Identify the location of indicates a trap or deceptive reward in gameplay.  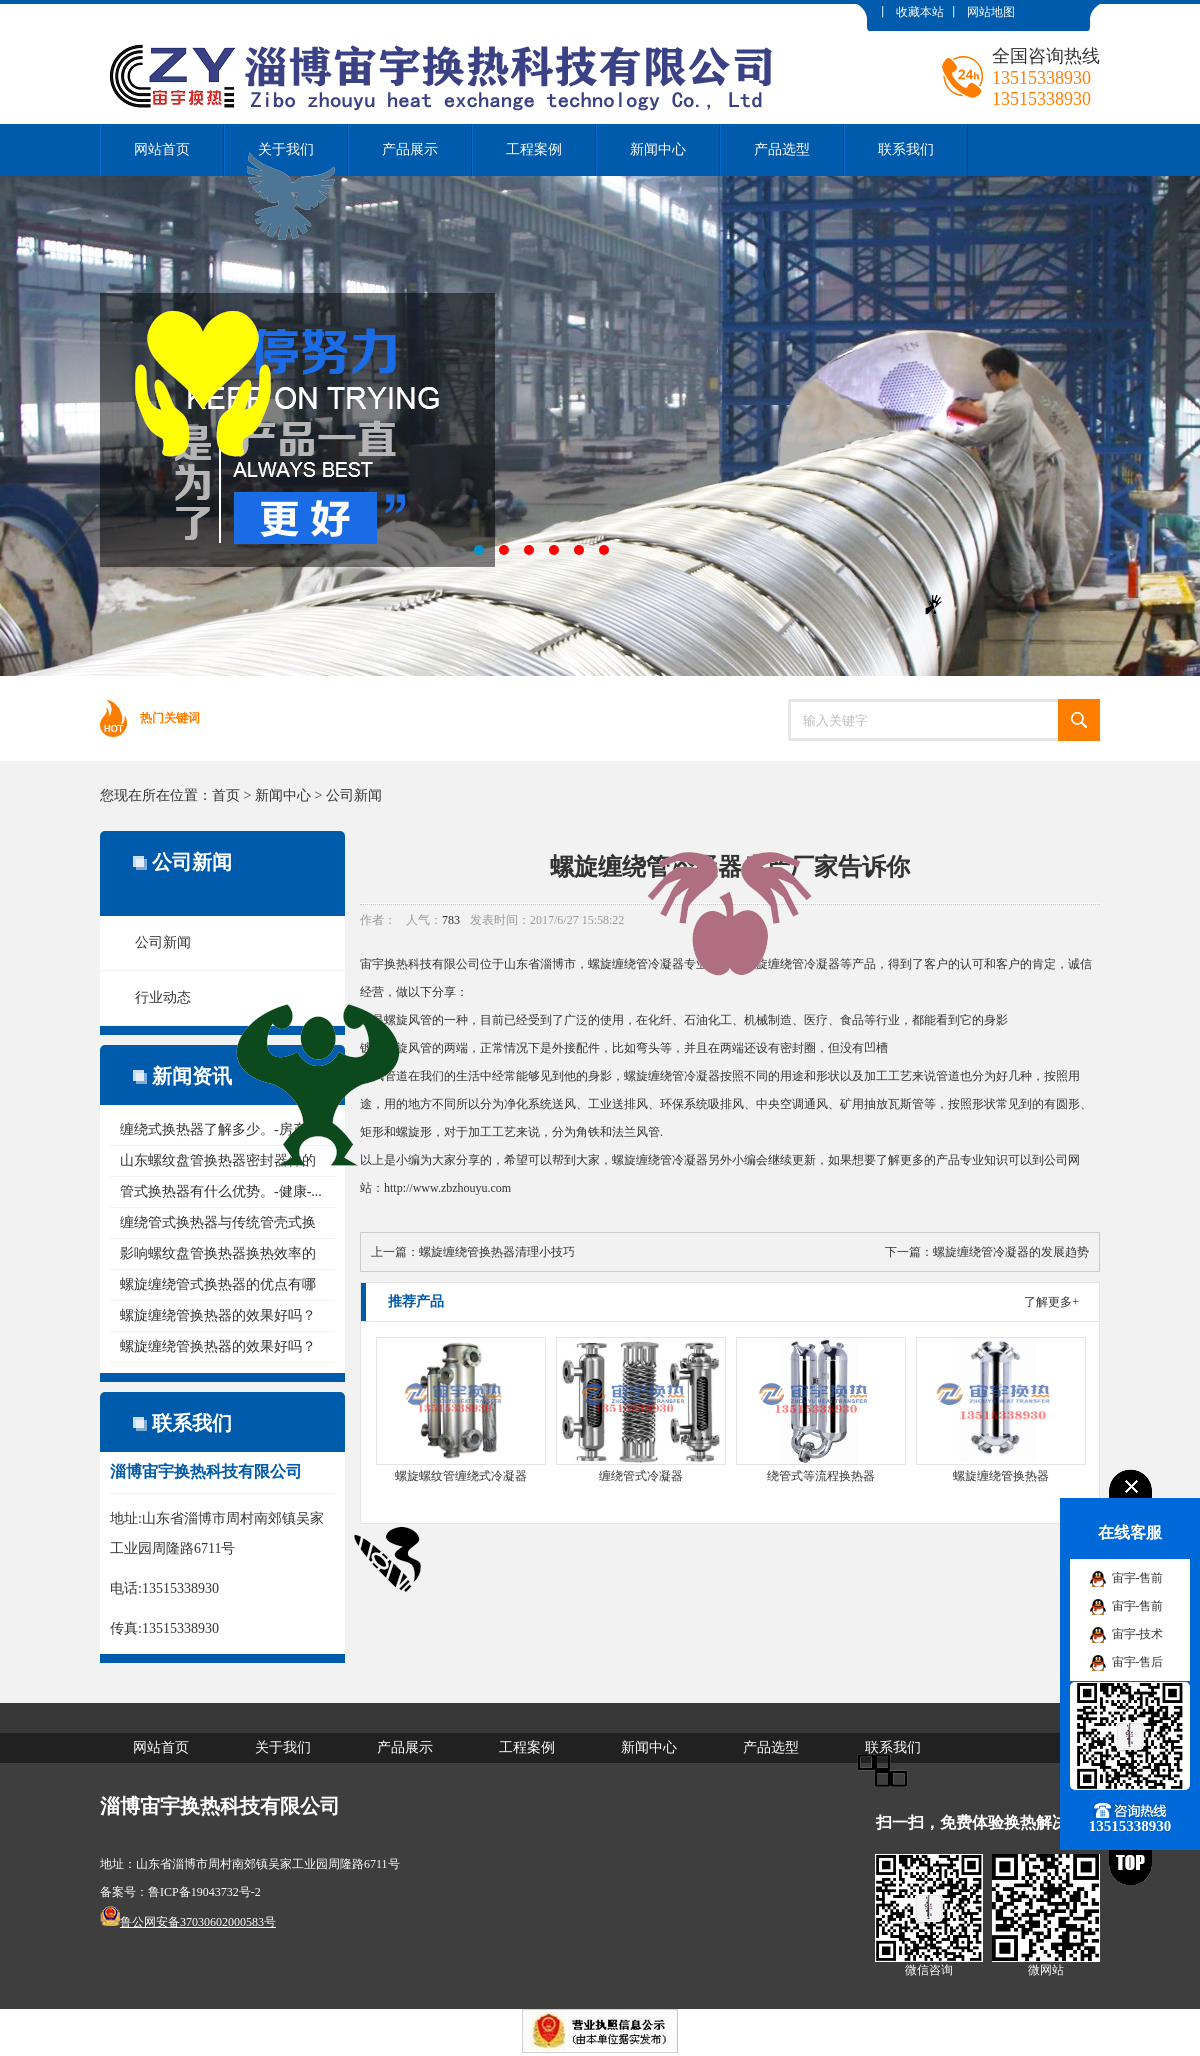
(729, 906).